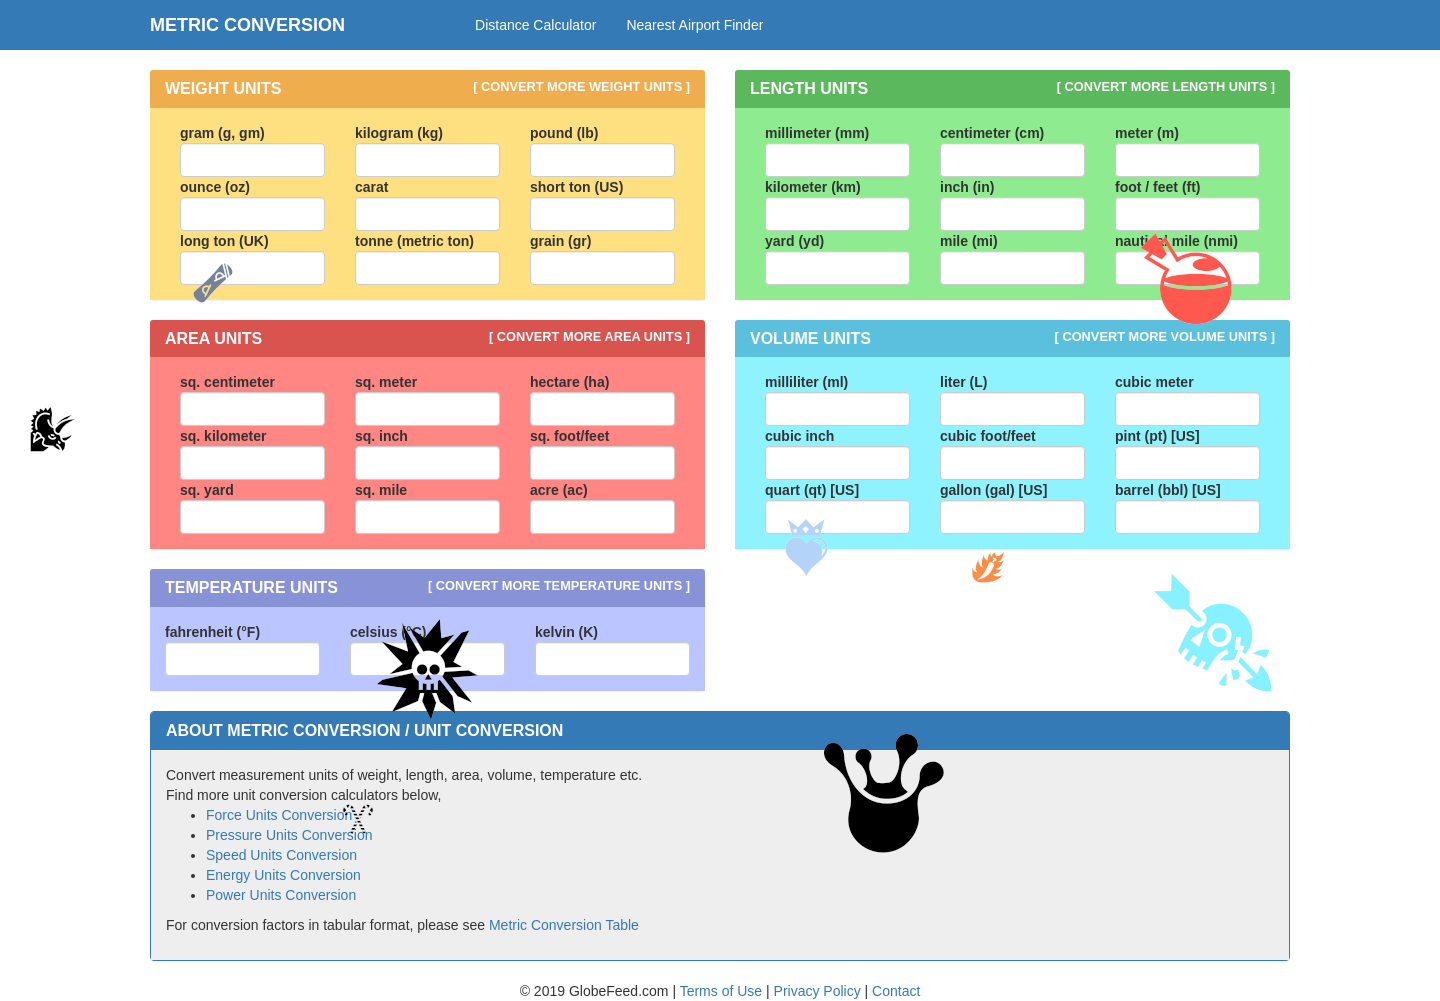  I want to click on holiday or christmas-themed content, so click(358, 819).